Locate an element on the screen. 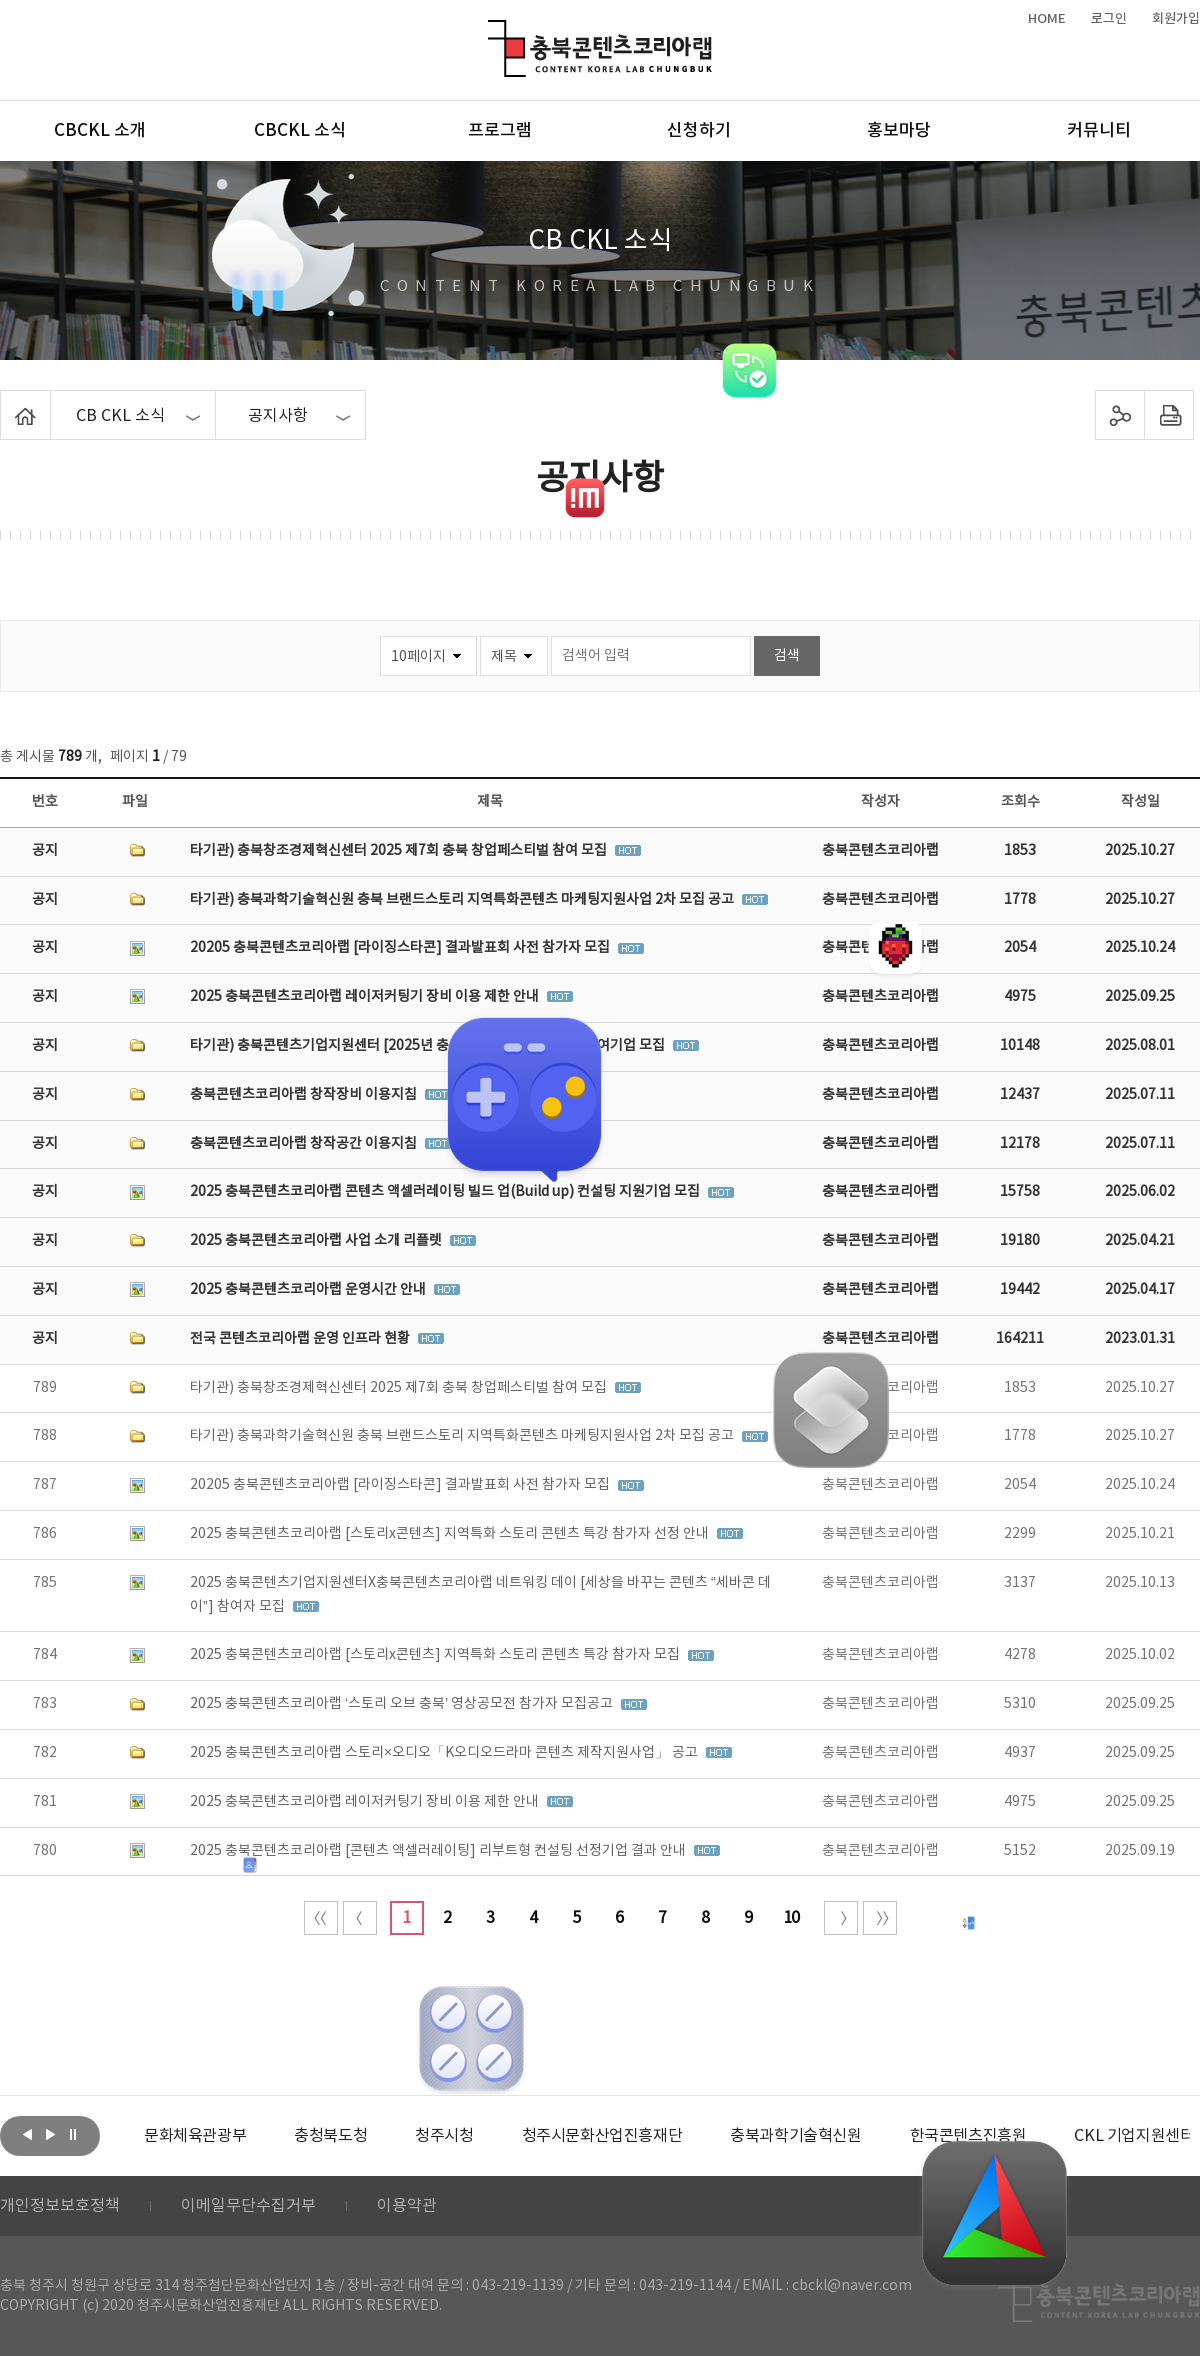 This screenshot has width=1200, height=2356. open dissent messaging app is located at coordinates (524, 1094).